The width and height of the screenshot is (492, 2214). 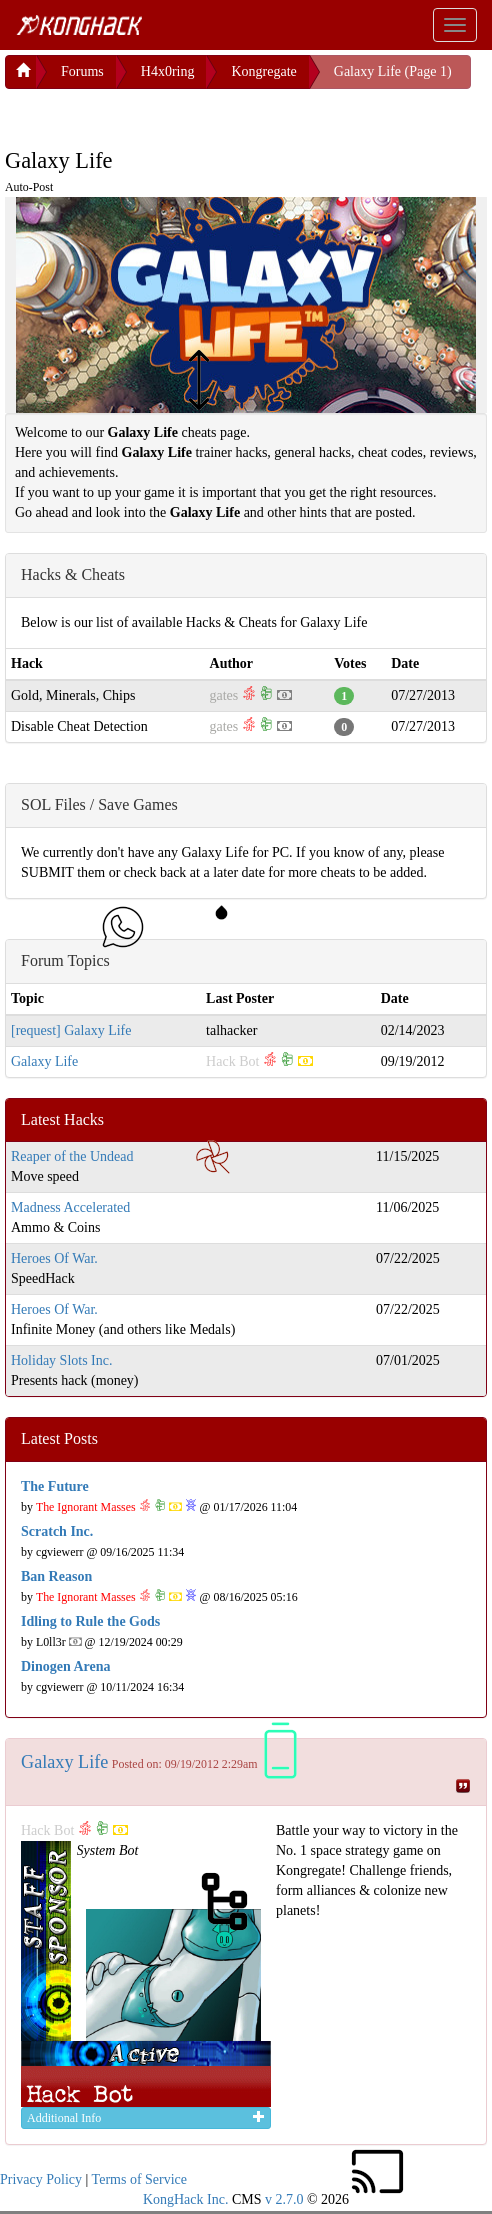 What do you see at coordinates (377, 2171) in the screenshot?
I see `cast your screen to another device` at bounding box center [377, 2171].